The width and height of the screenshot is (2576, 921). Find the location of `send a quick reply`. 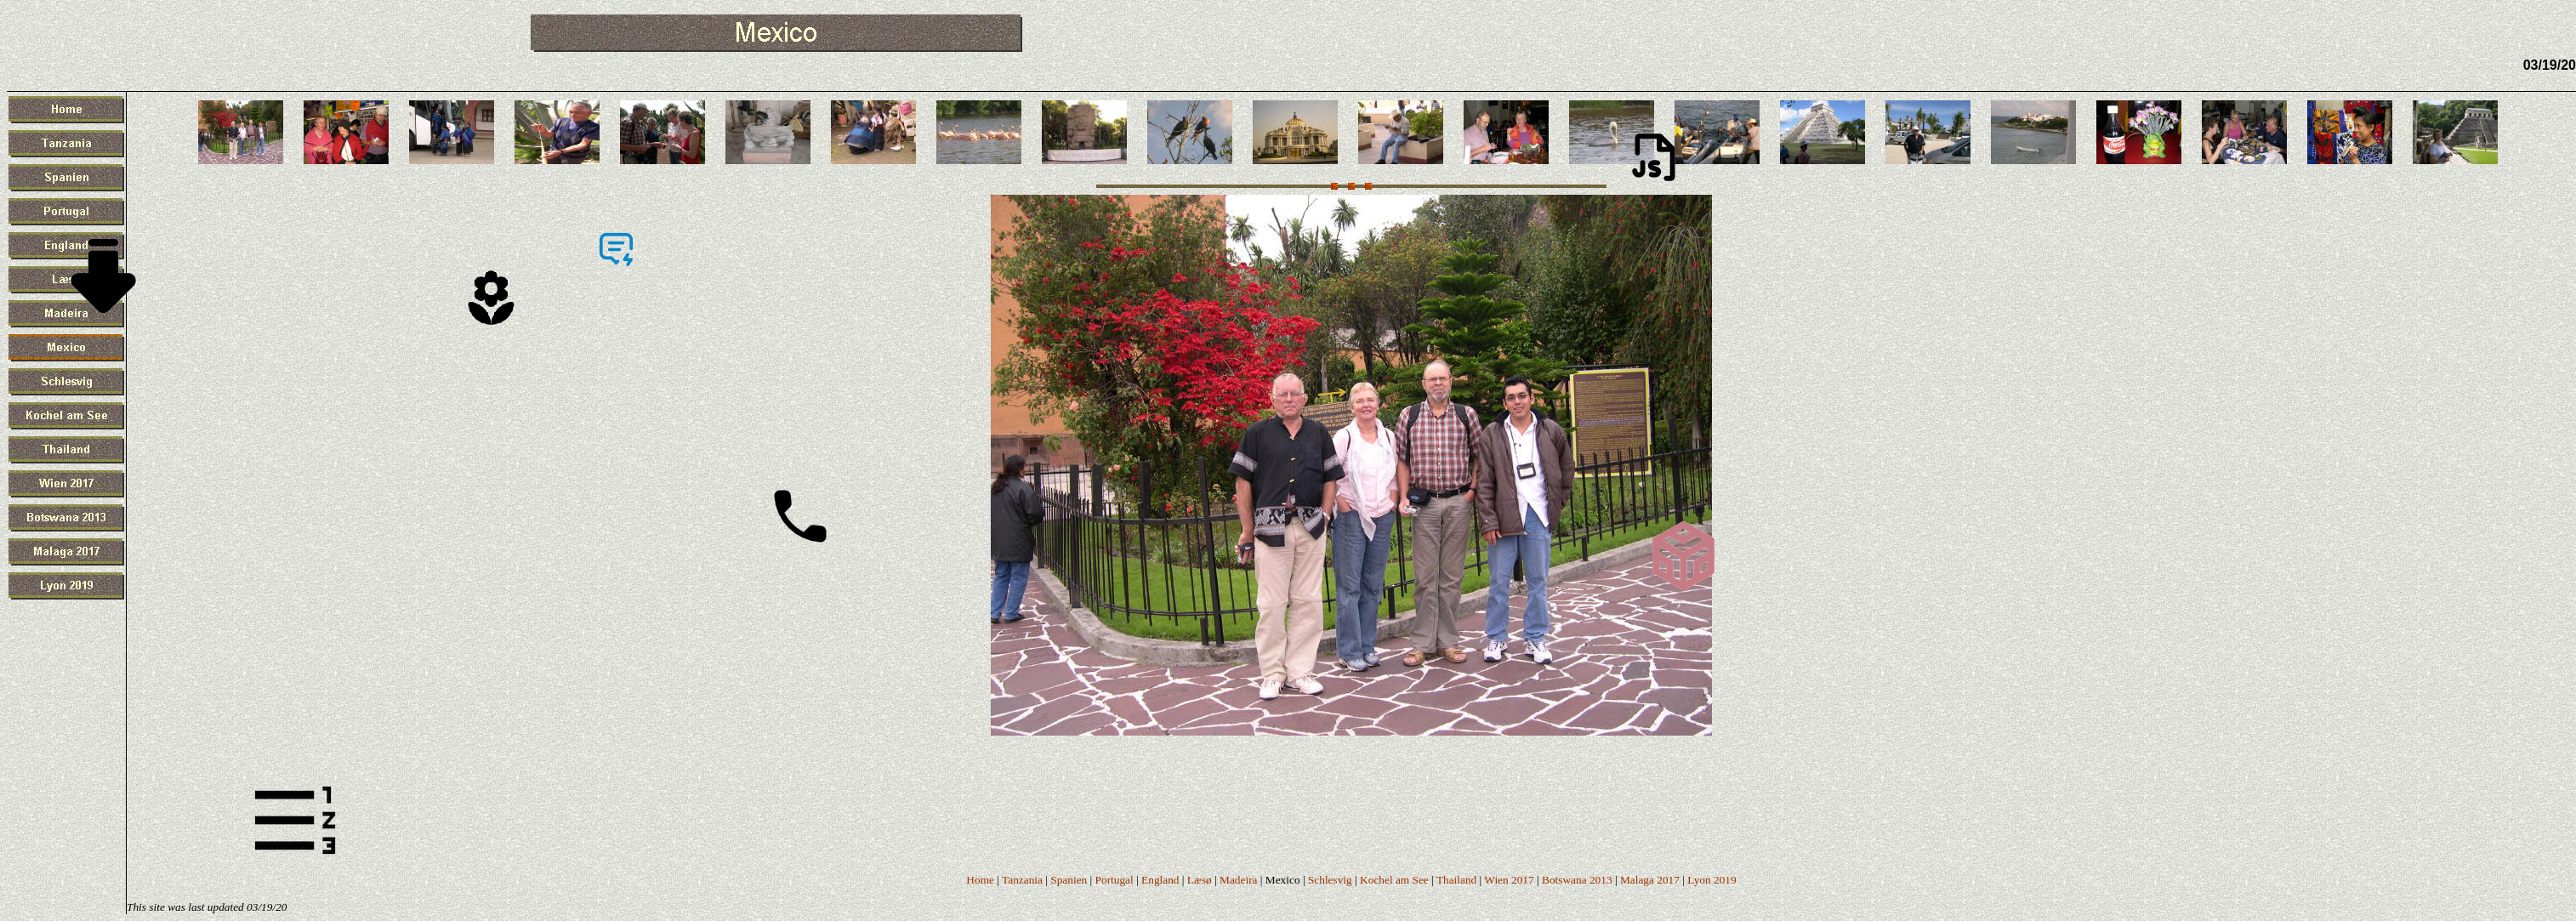

send a quick reply is located at coordinates (616, 247).